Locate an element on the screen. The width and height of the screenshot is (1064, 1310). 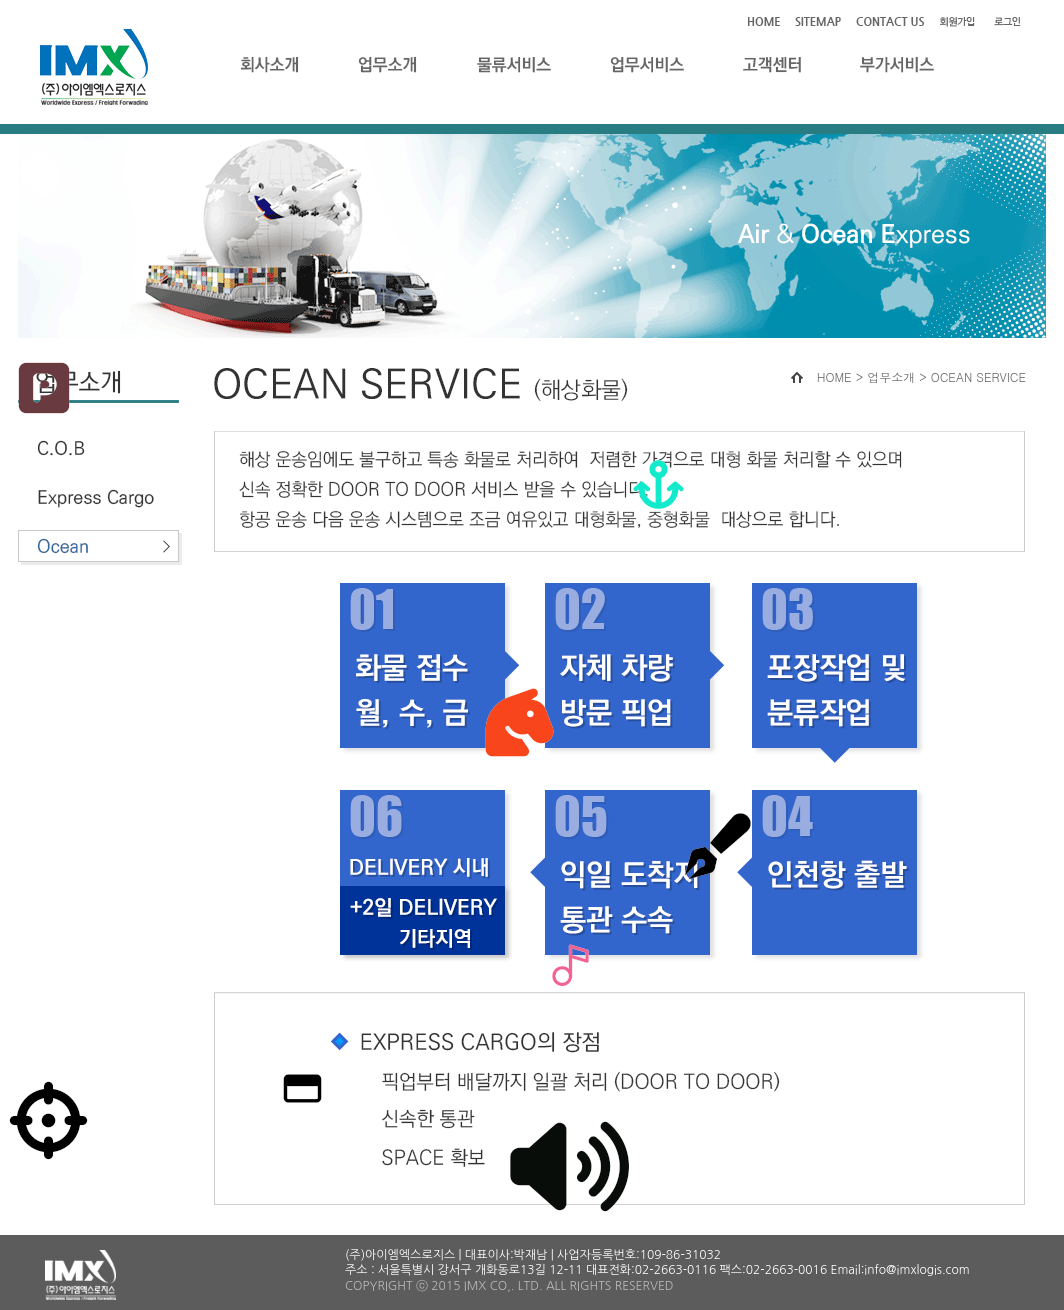
play or access music is located at coordinates (570, 964).